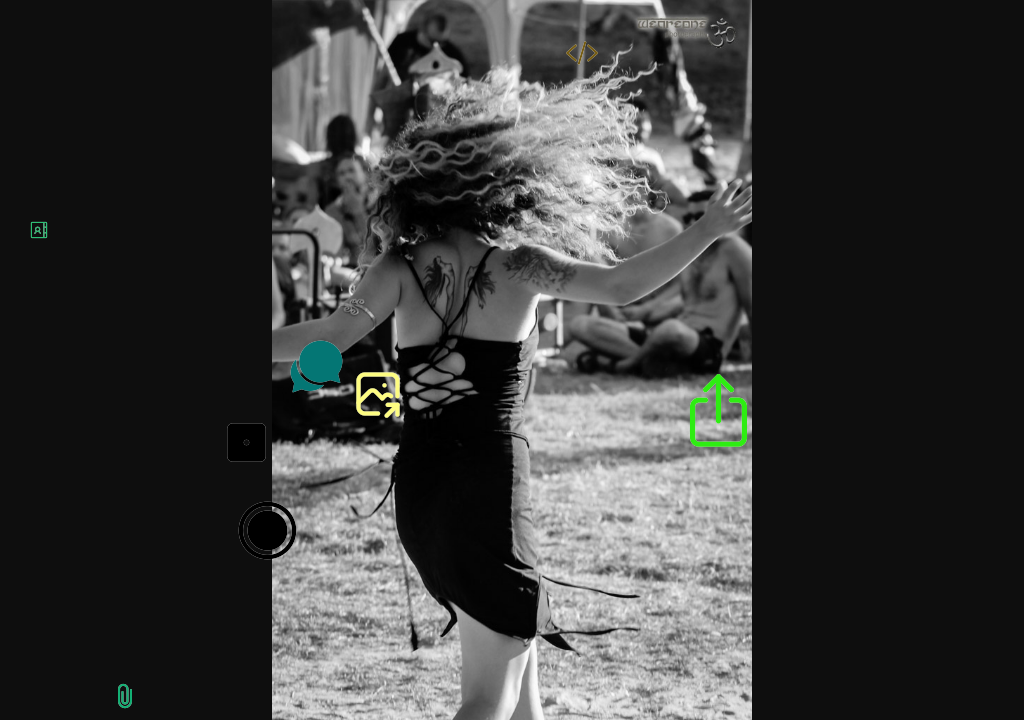 The image size is (1024, 720). Describe the element at coordinates (378, 394) in the screenshot. I see `share a photo or image` at that location.